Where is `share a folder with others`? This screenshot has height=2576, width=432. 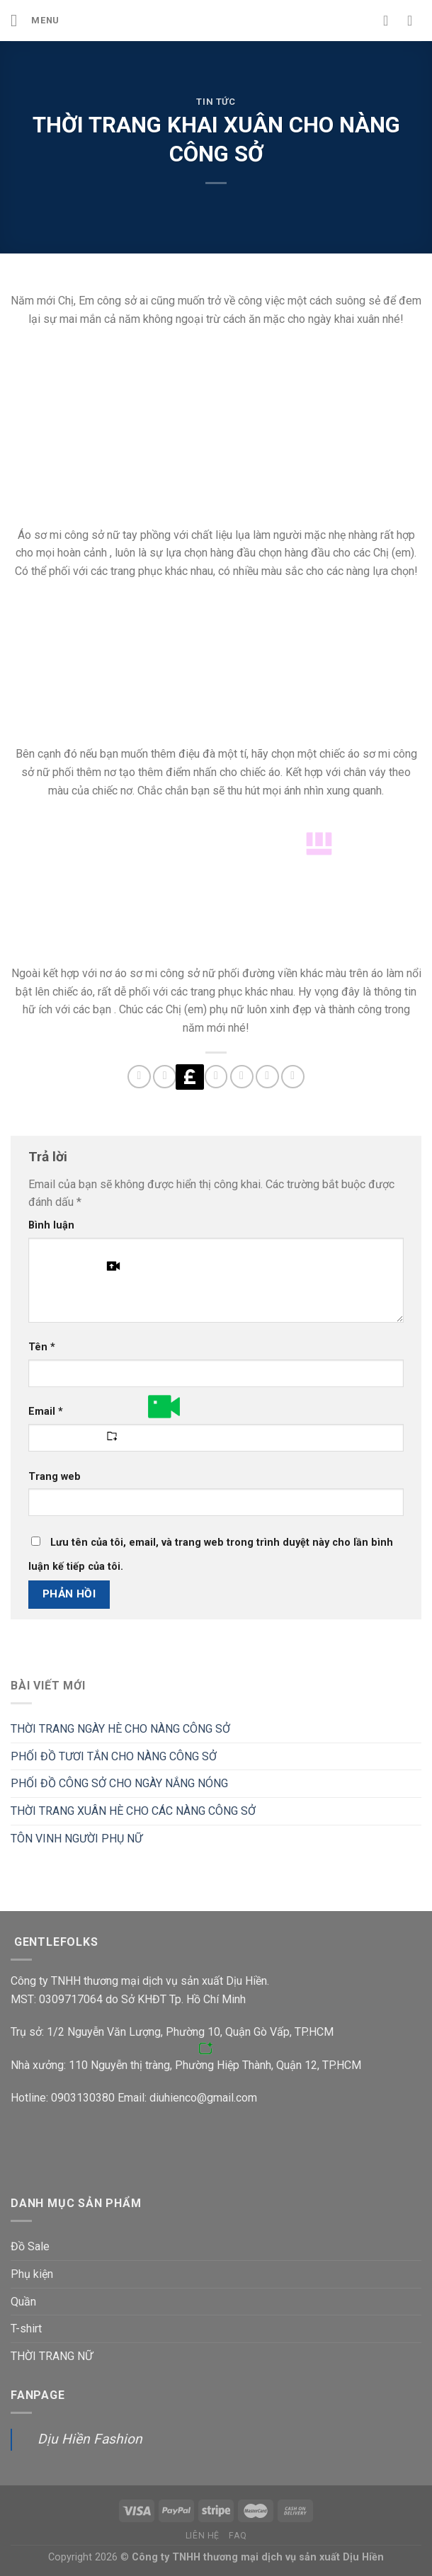 share a folder with others is located at coordinates (112, 1436).